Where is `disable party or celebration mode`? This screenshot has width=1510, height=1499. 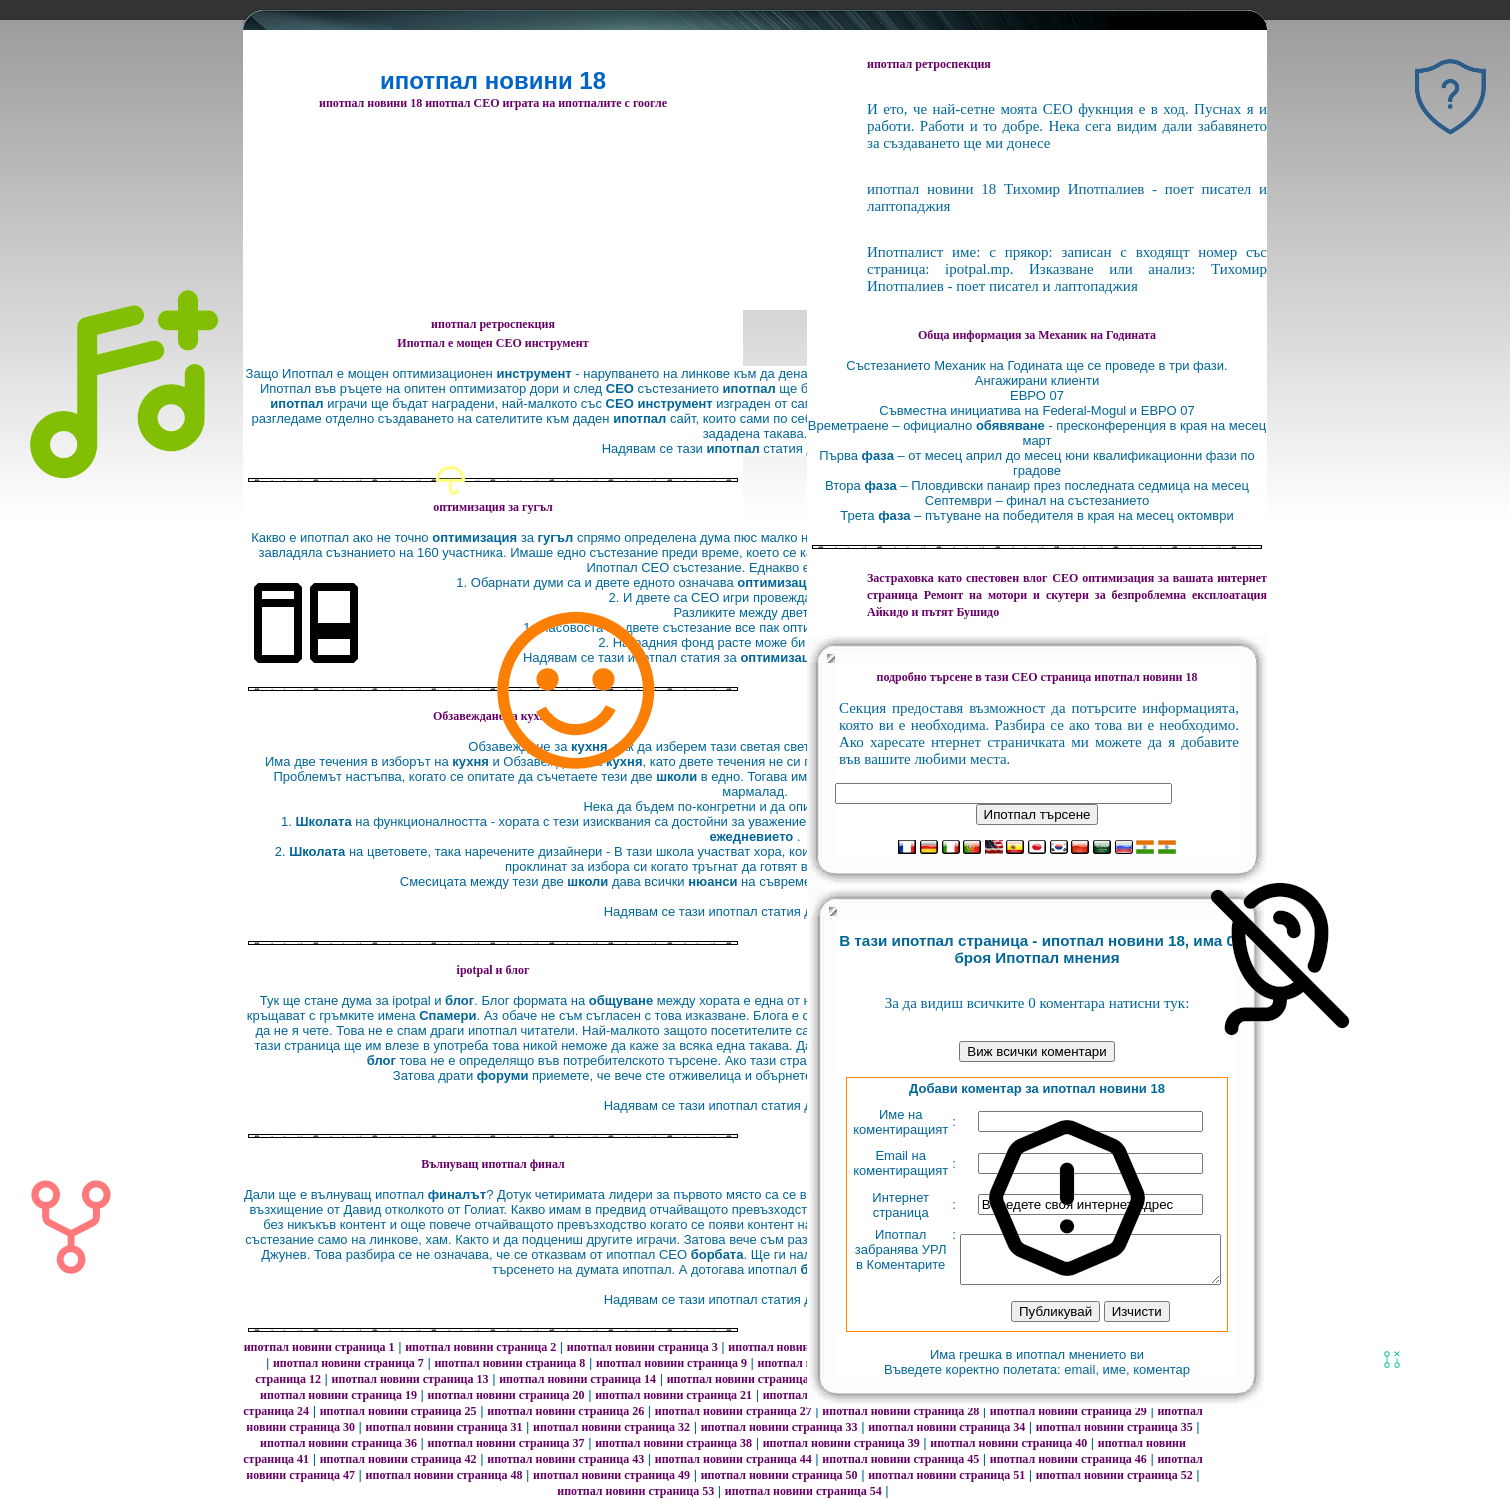 disable party or celebration mode is located at coordinates (1280, 959).